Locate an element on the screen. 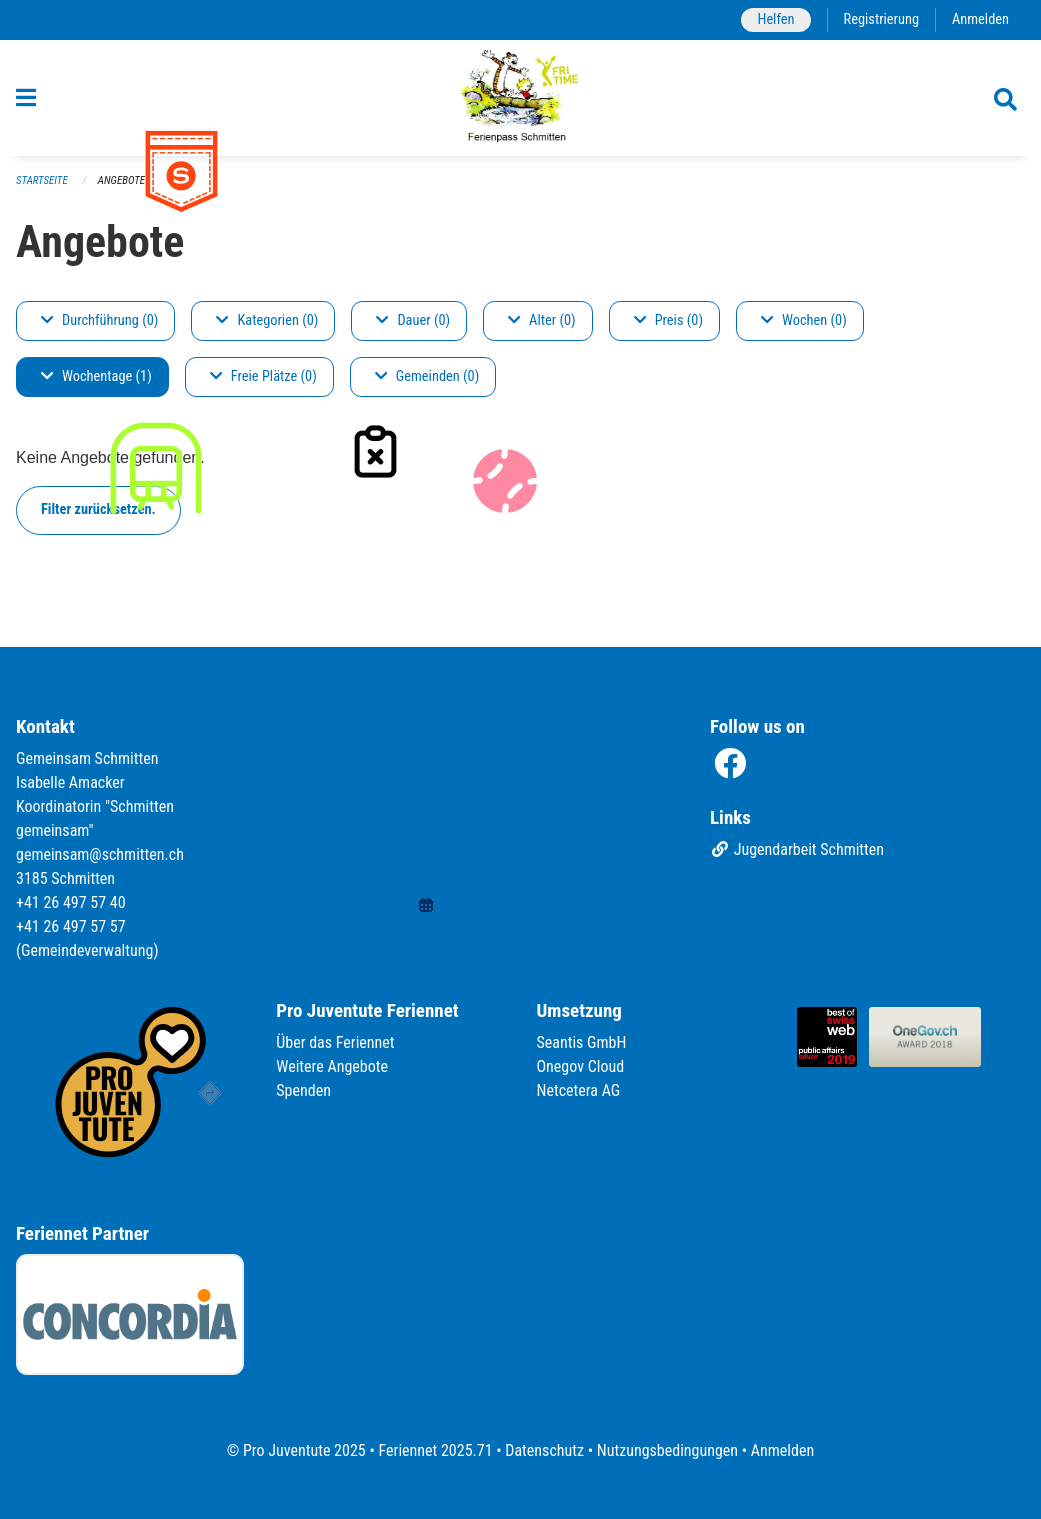 The width and height of the screenshot is (1041, 1519). shirtsinbulk brand logo is located at coordinates (181, 171).